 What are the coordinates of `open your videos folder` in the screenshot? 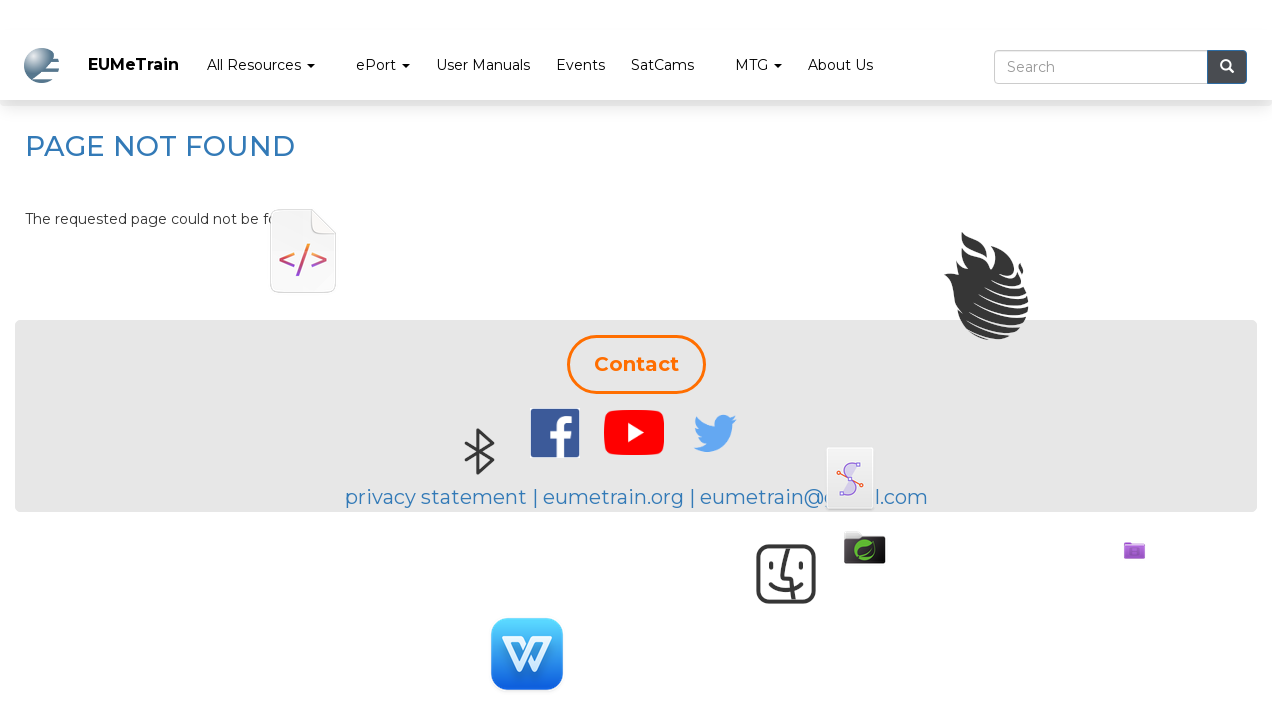 It's located at (1134, 550).